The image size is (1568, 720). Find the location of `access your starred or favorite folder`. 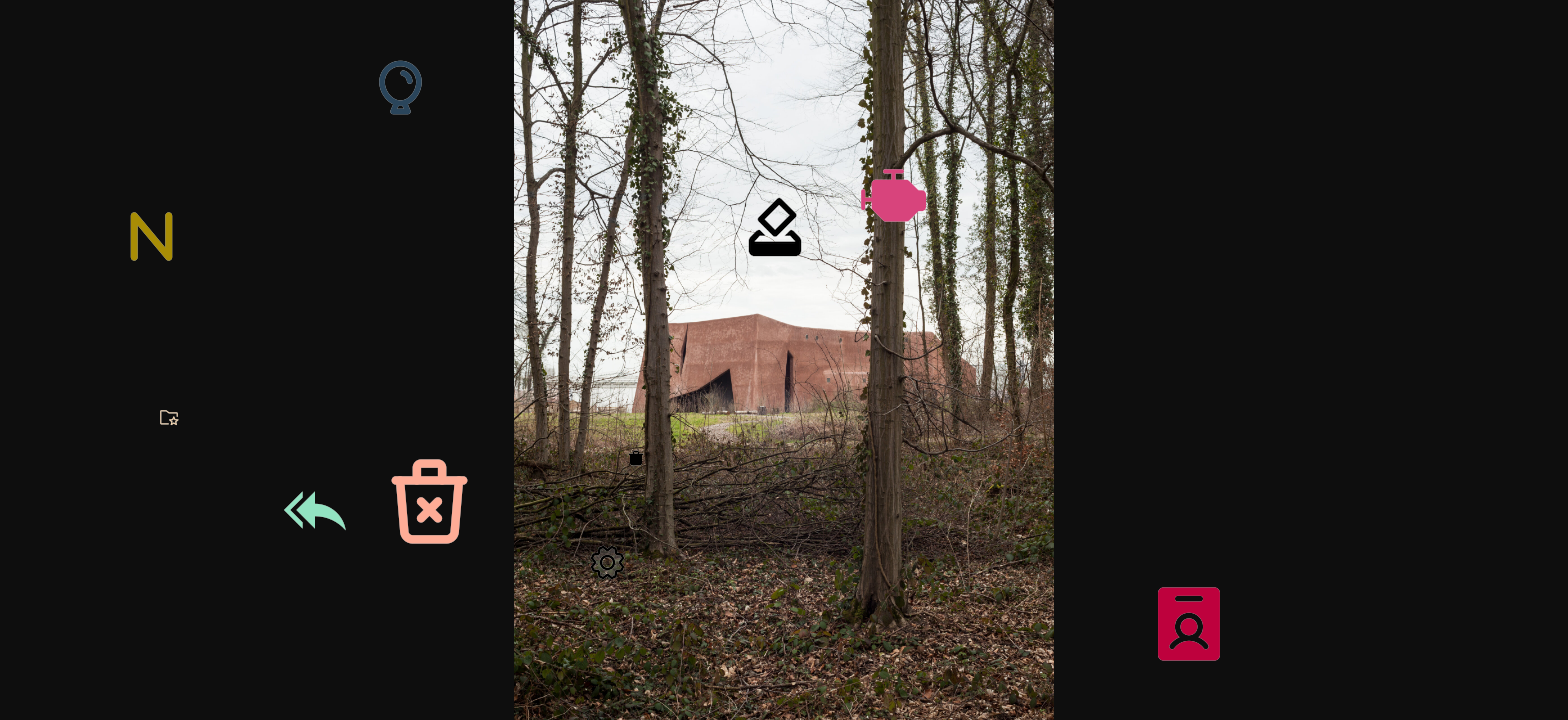

access your starred or favorite folder is located at coordinates (169, 417).